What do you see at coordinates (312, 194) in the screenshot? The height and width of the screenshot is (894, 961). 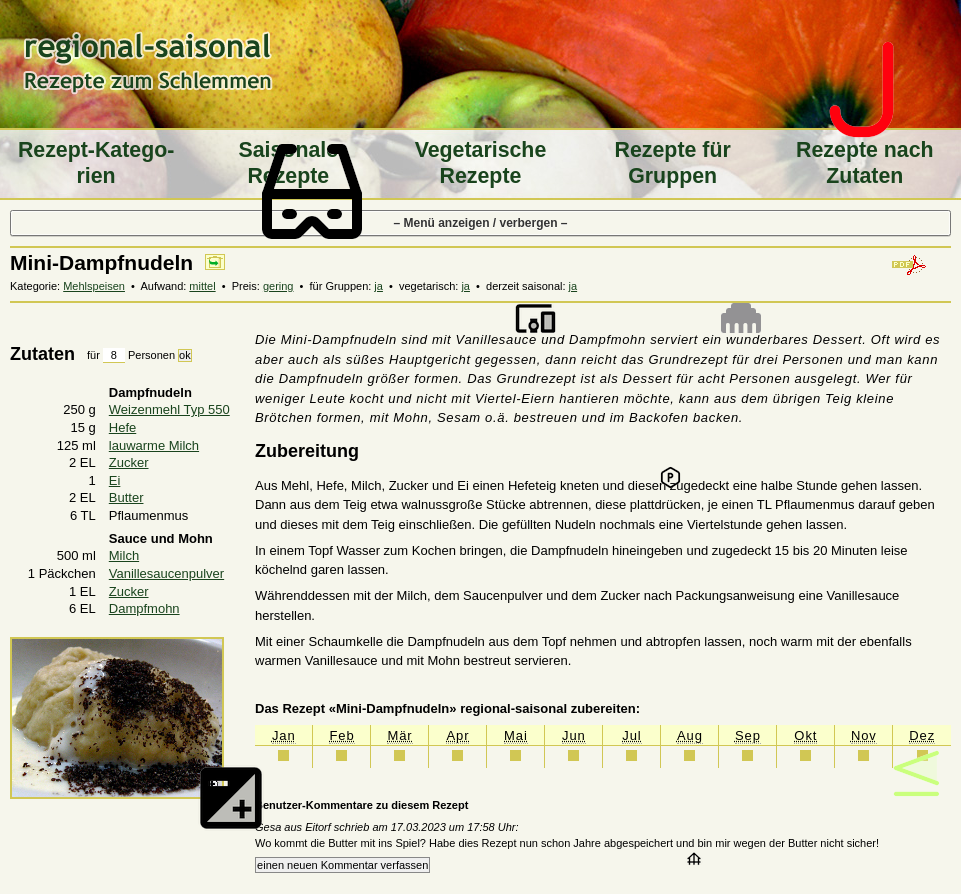 I see `enable 3D viewing mode` at bounding box center [312, 194].